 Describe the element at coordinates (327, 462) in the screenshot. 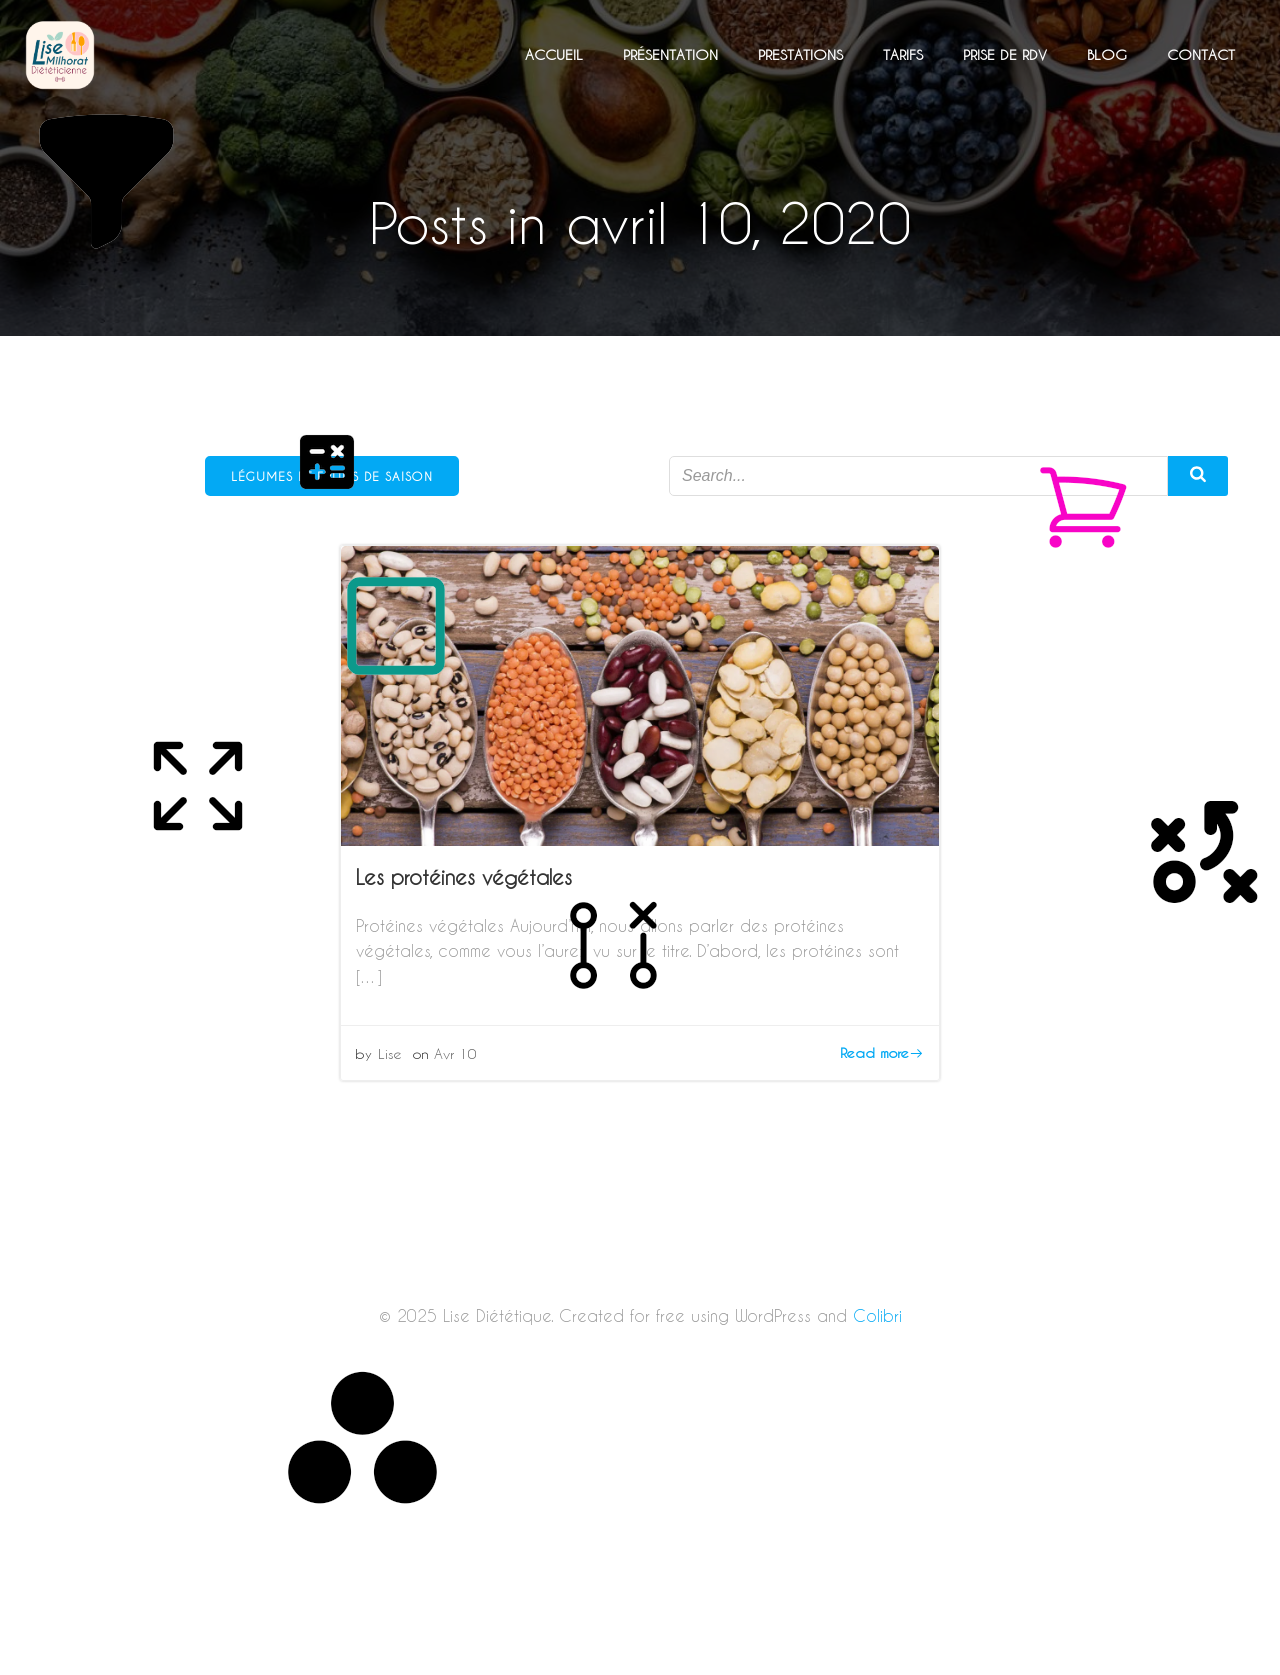

I see `open the calculator app` at that location.